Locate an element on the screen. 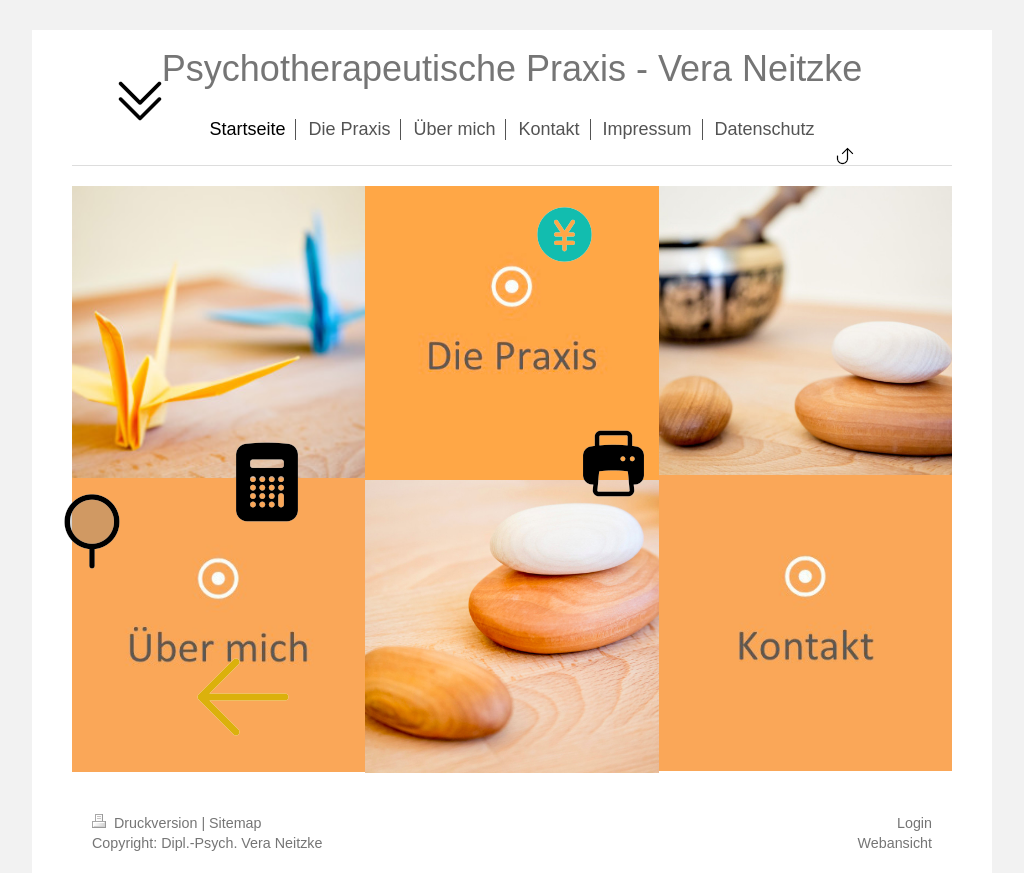 Image resolution: width=1024 pixels, height=873 pixels. expand to show more content below is located at coordinates (140, 101).